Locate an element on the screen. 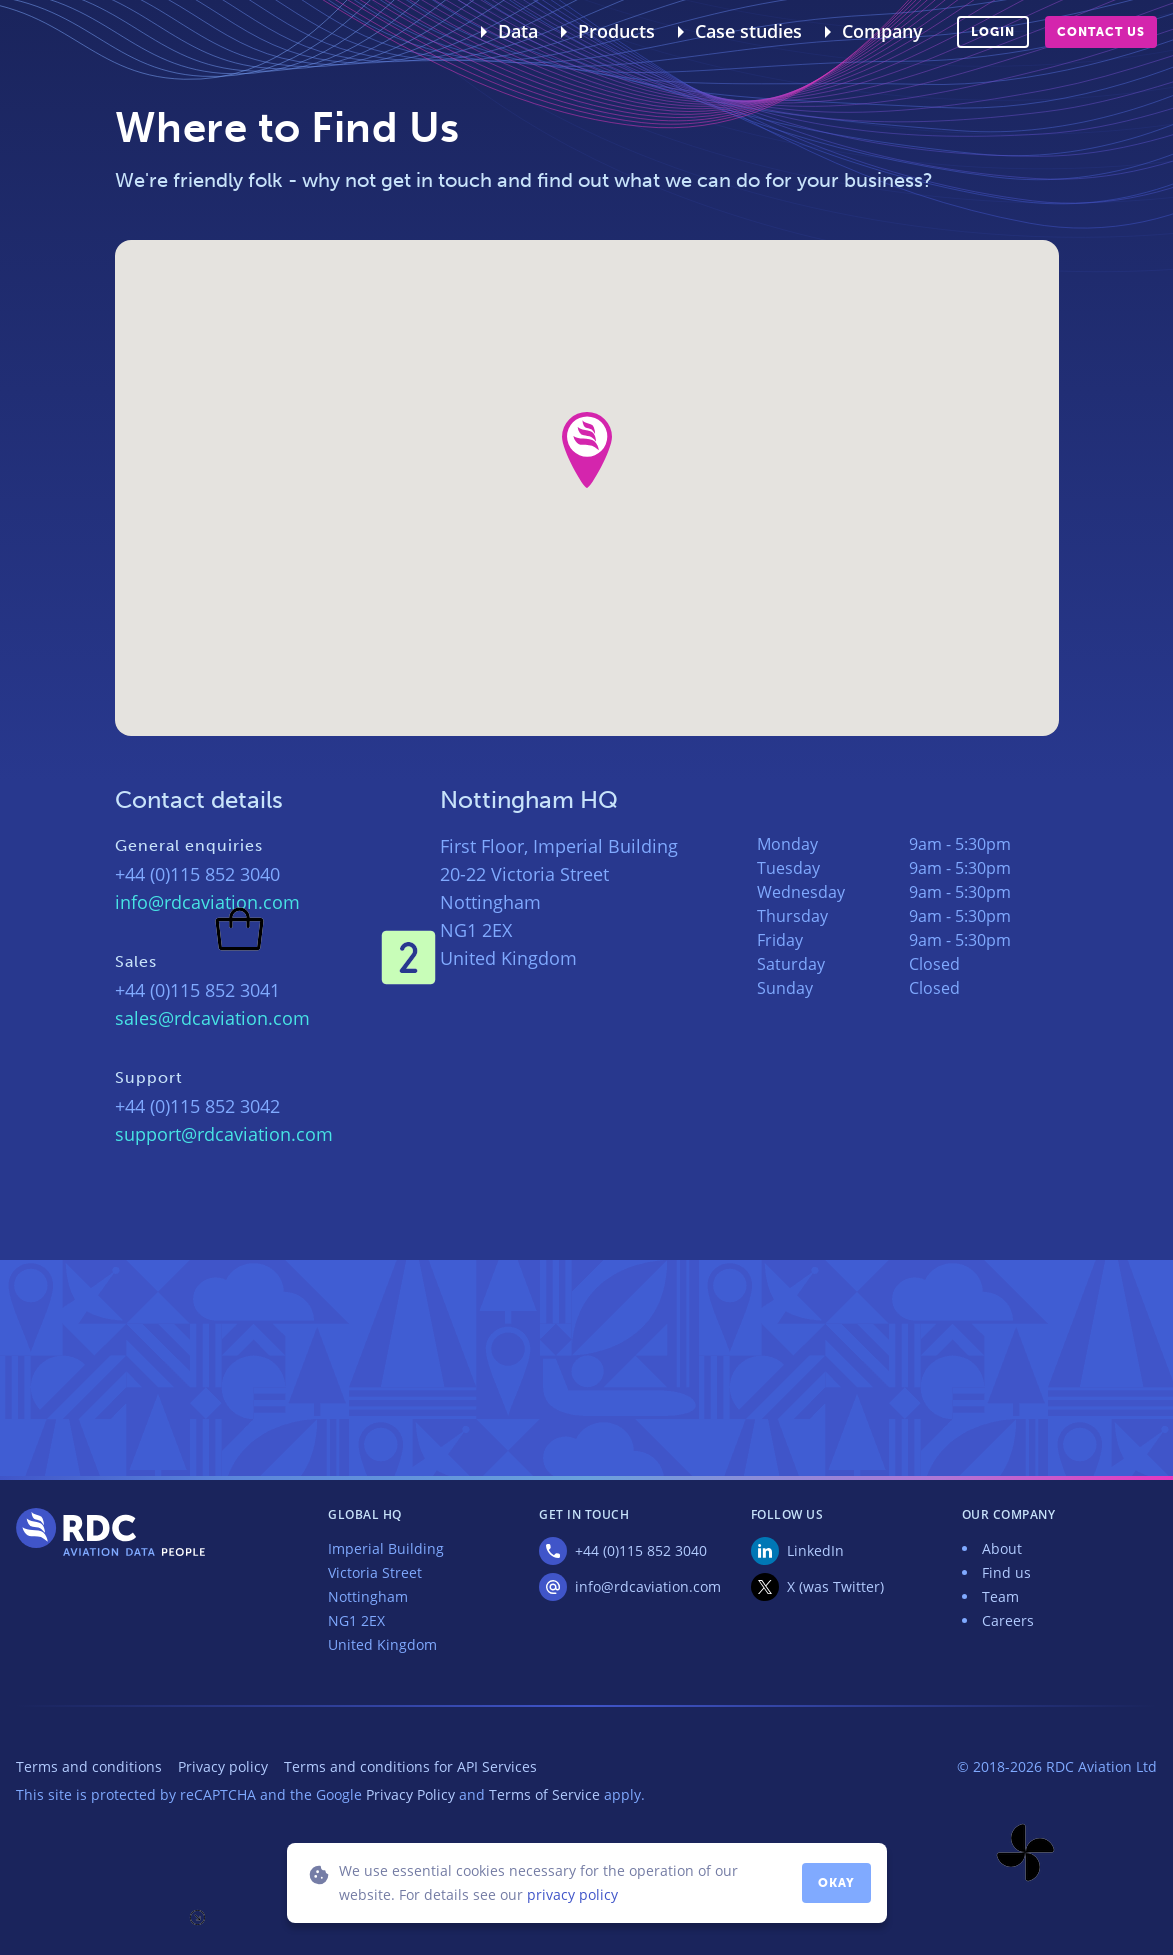 The image size is (1173, 1955). indicates step two in a multi-step process is located at coordinates (408, 957).